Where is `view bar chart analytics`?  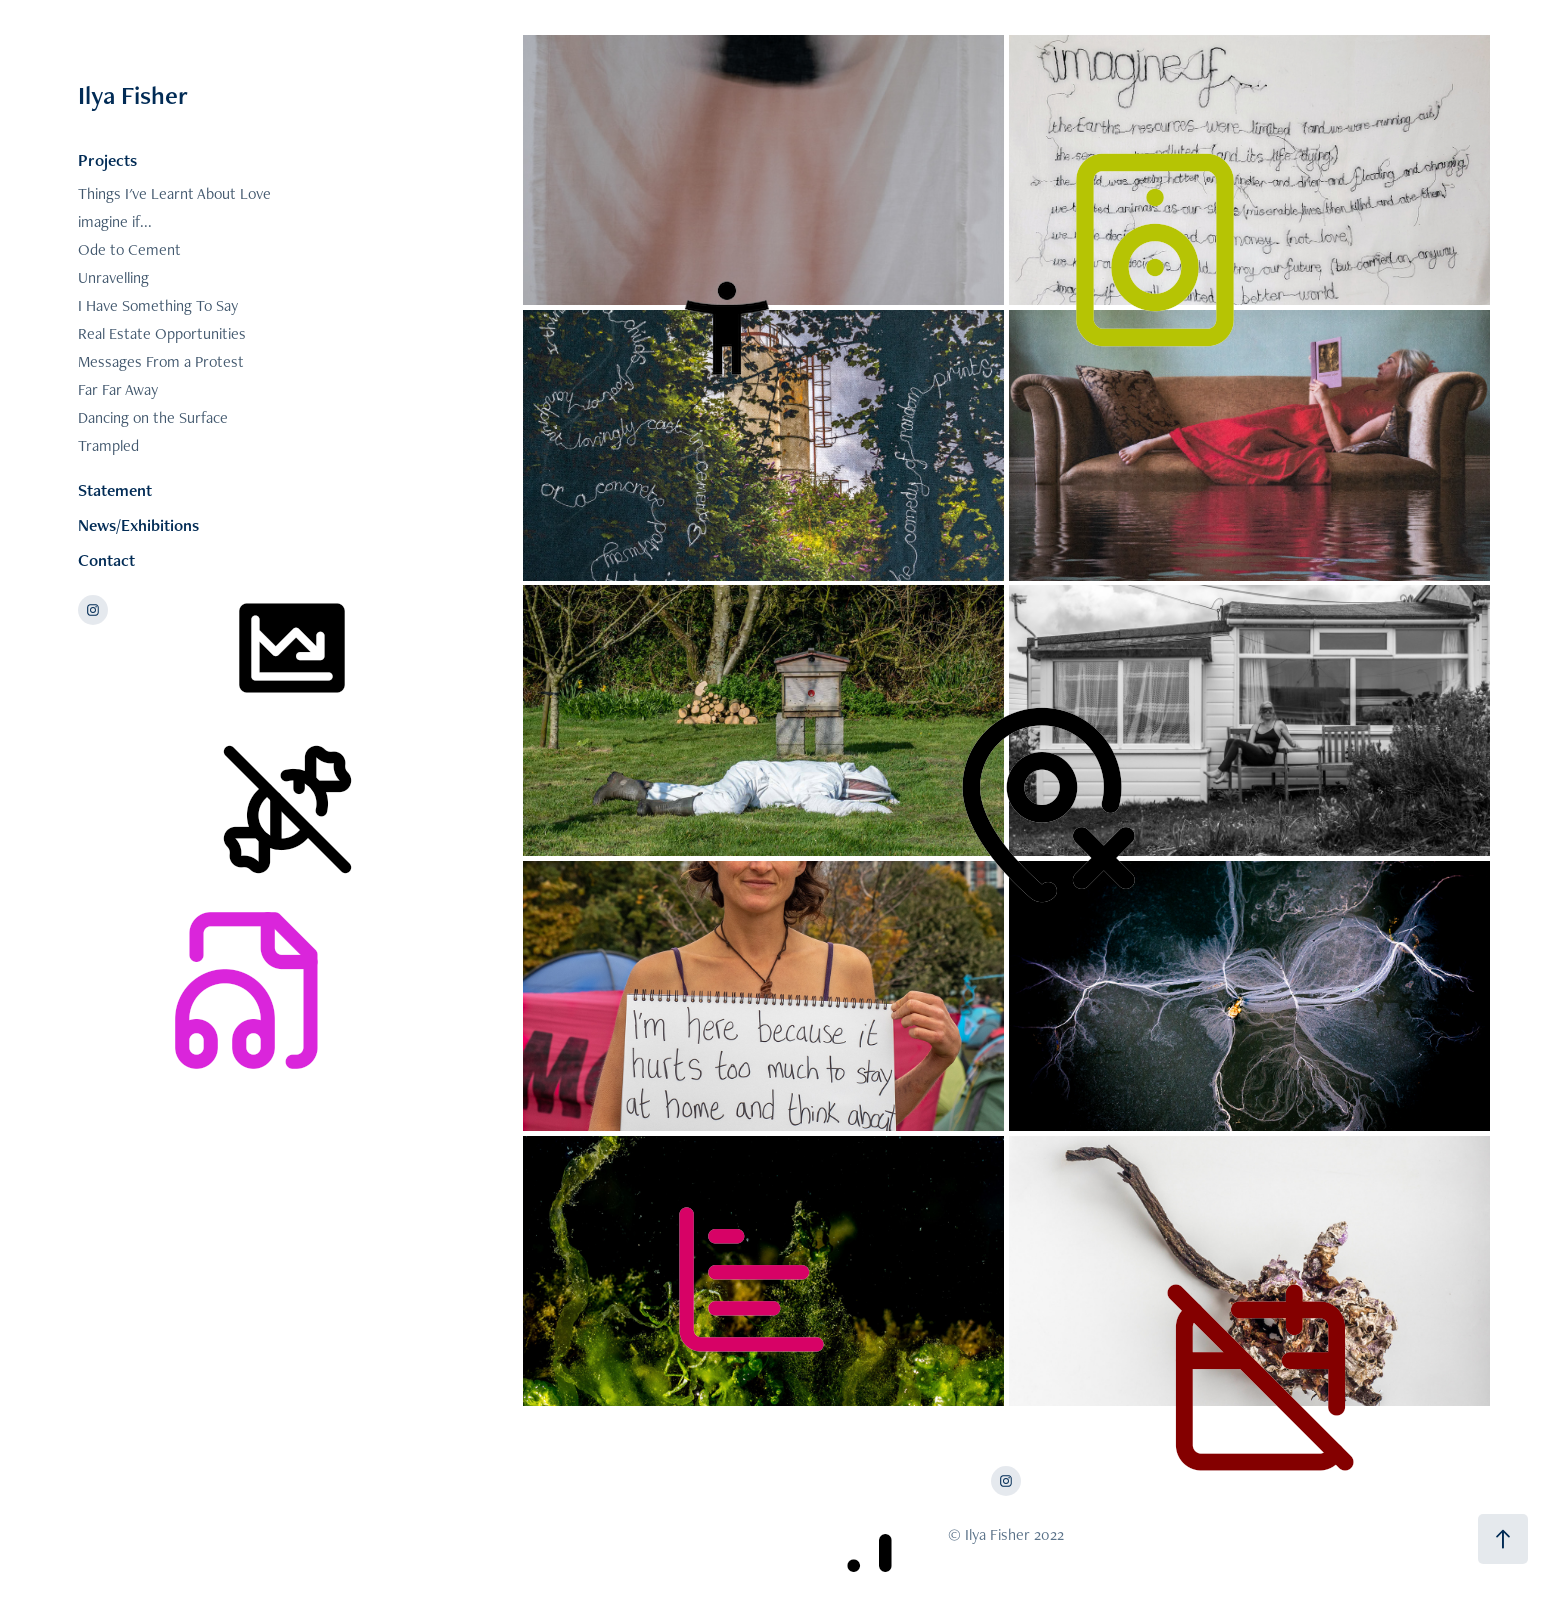
view bar chart analytics is located at coordinates (751, 1279).